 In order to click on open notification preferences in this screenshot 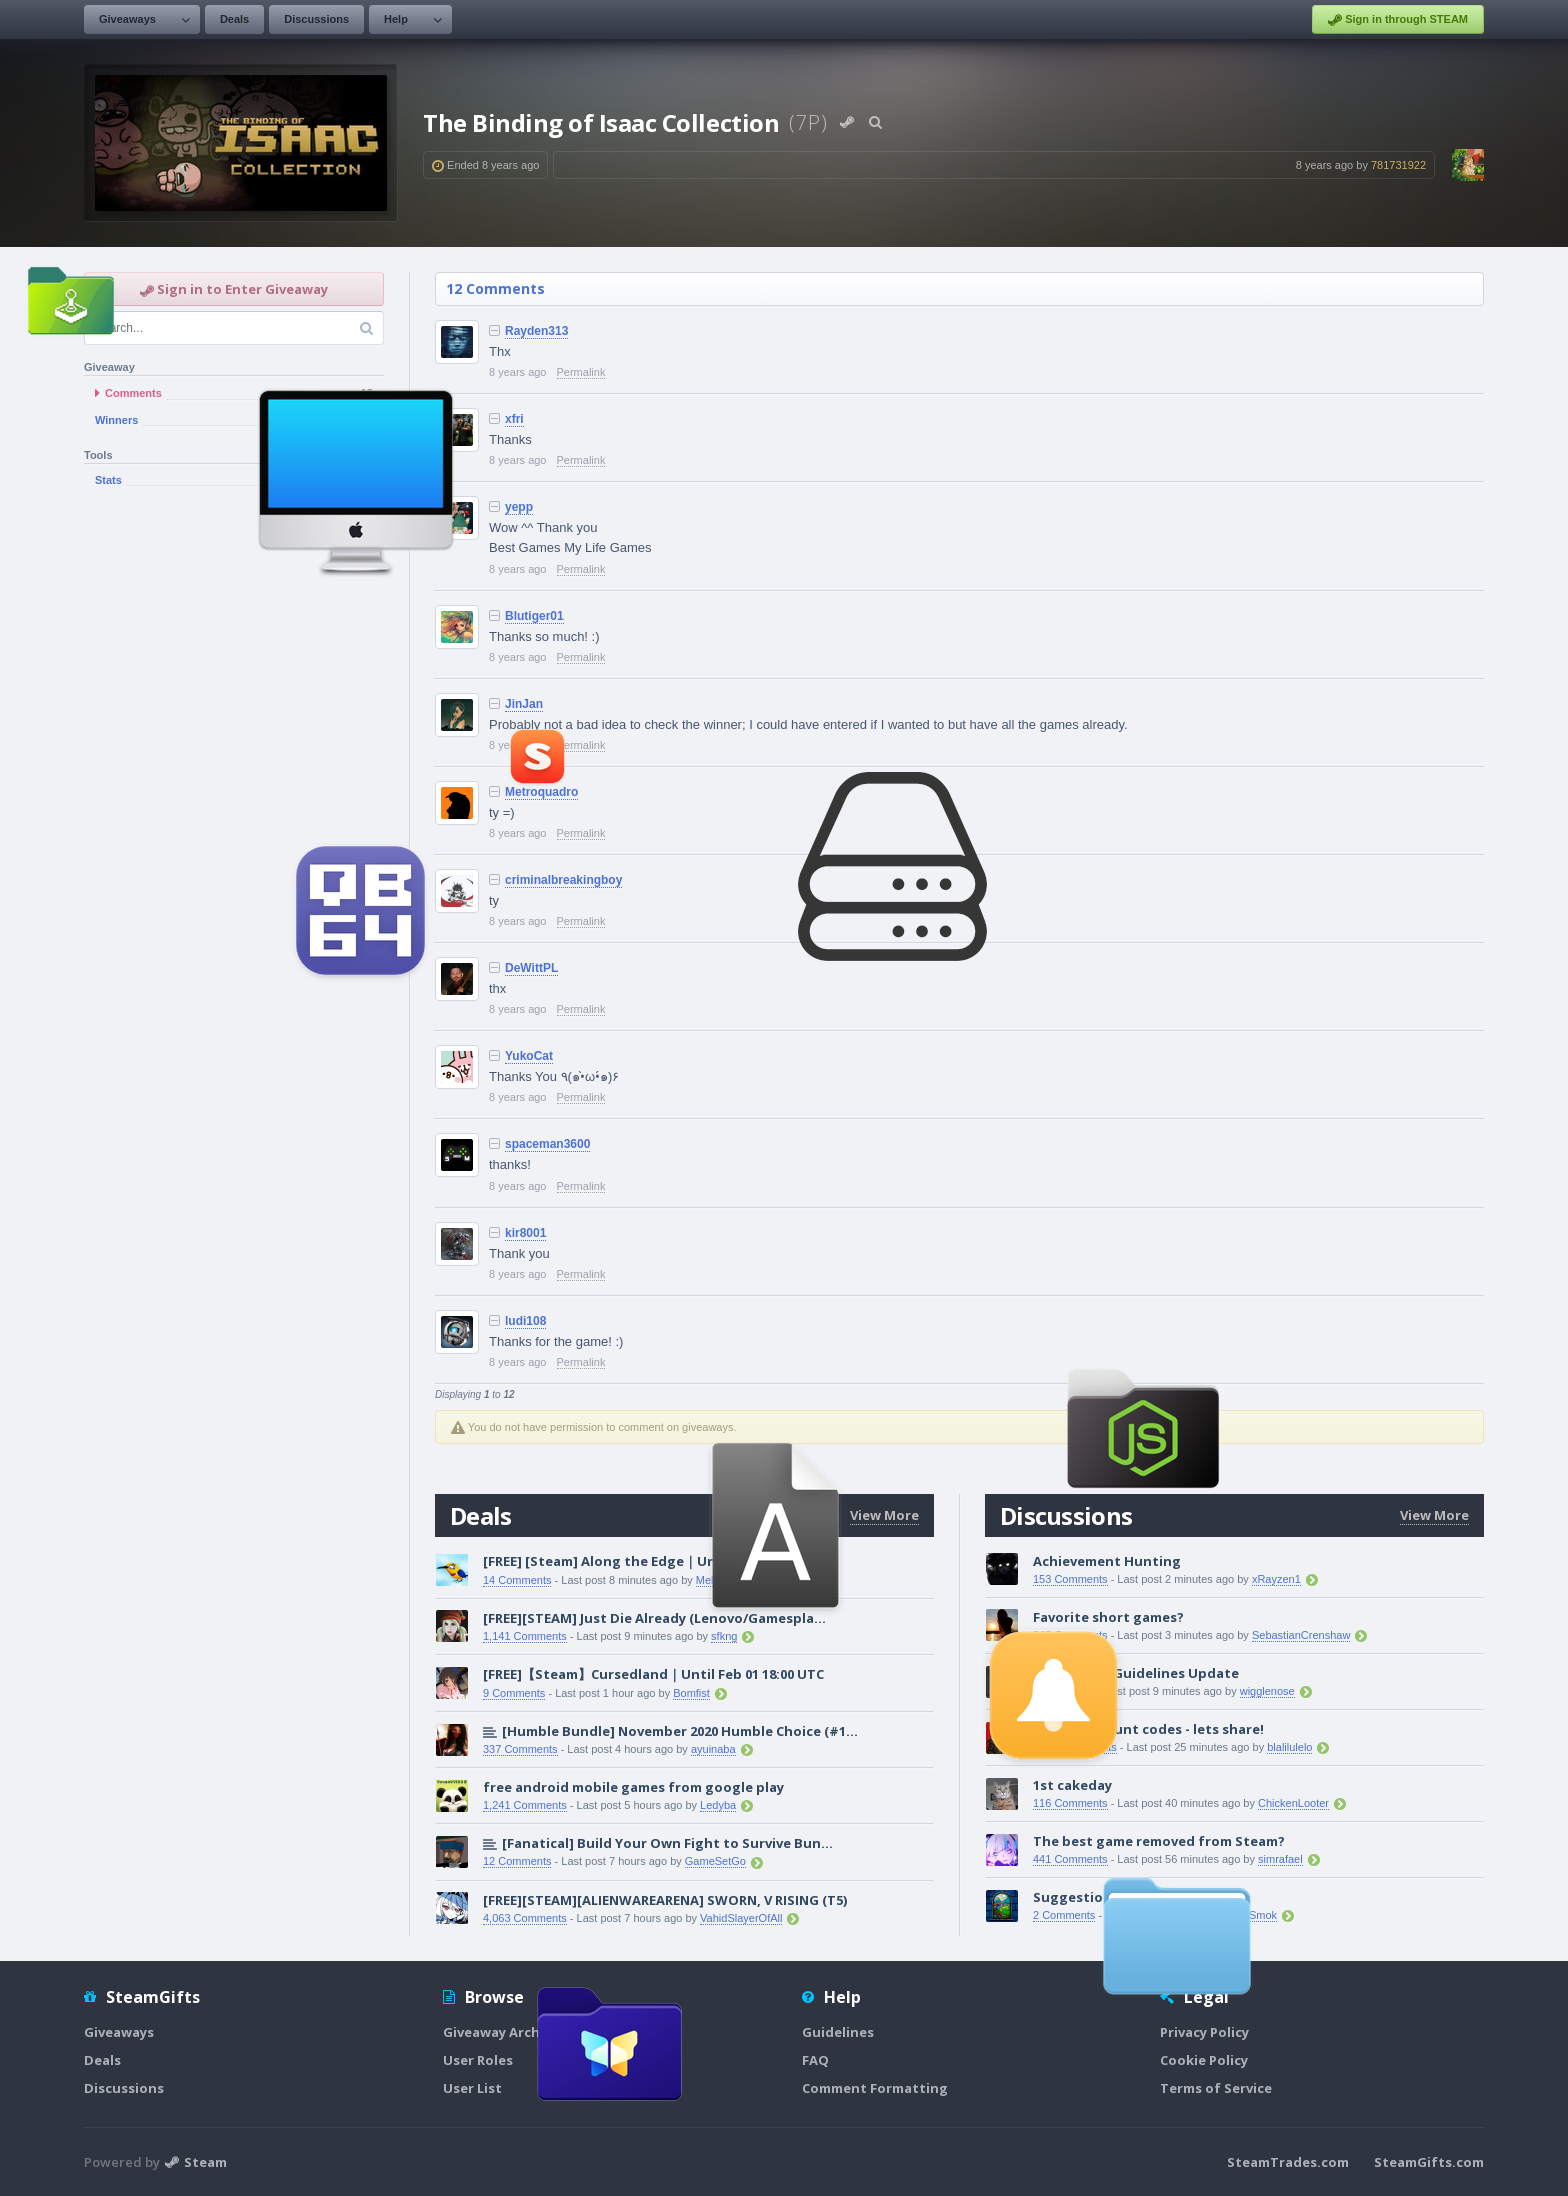, I will do `click(1053, 1697)`.